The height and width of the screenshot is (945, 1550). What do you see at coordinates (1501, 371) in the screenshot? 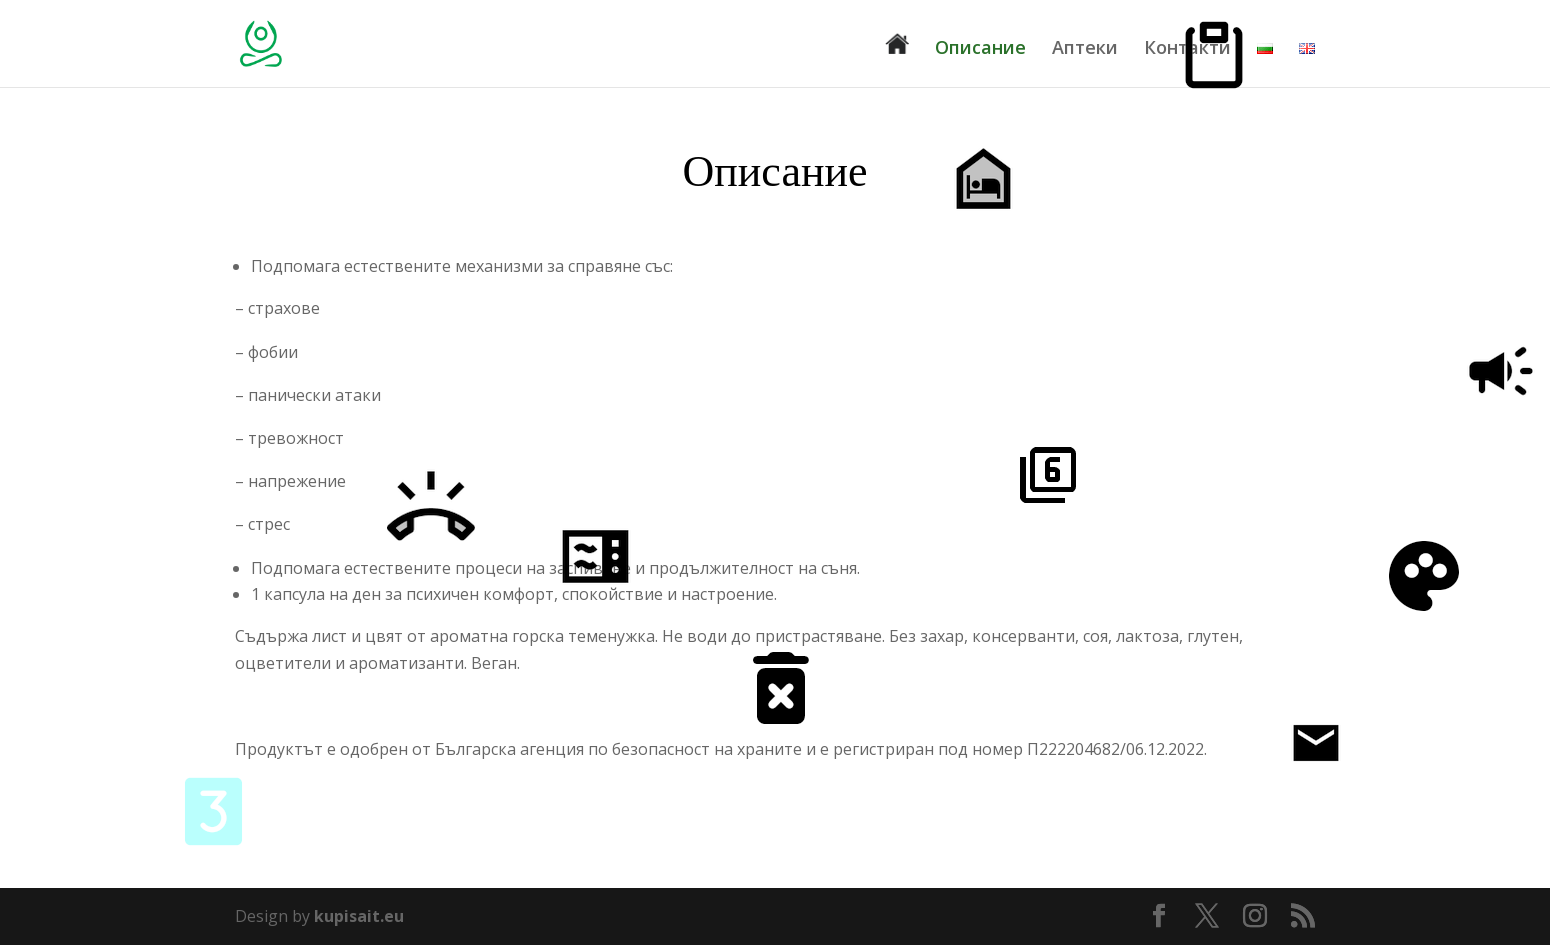
I see `view announcements or notifications` at bounding box center [1501, 371].